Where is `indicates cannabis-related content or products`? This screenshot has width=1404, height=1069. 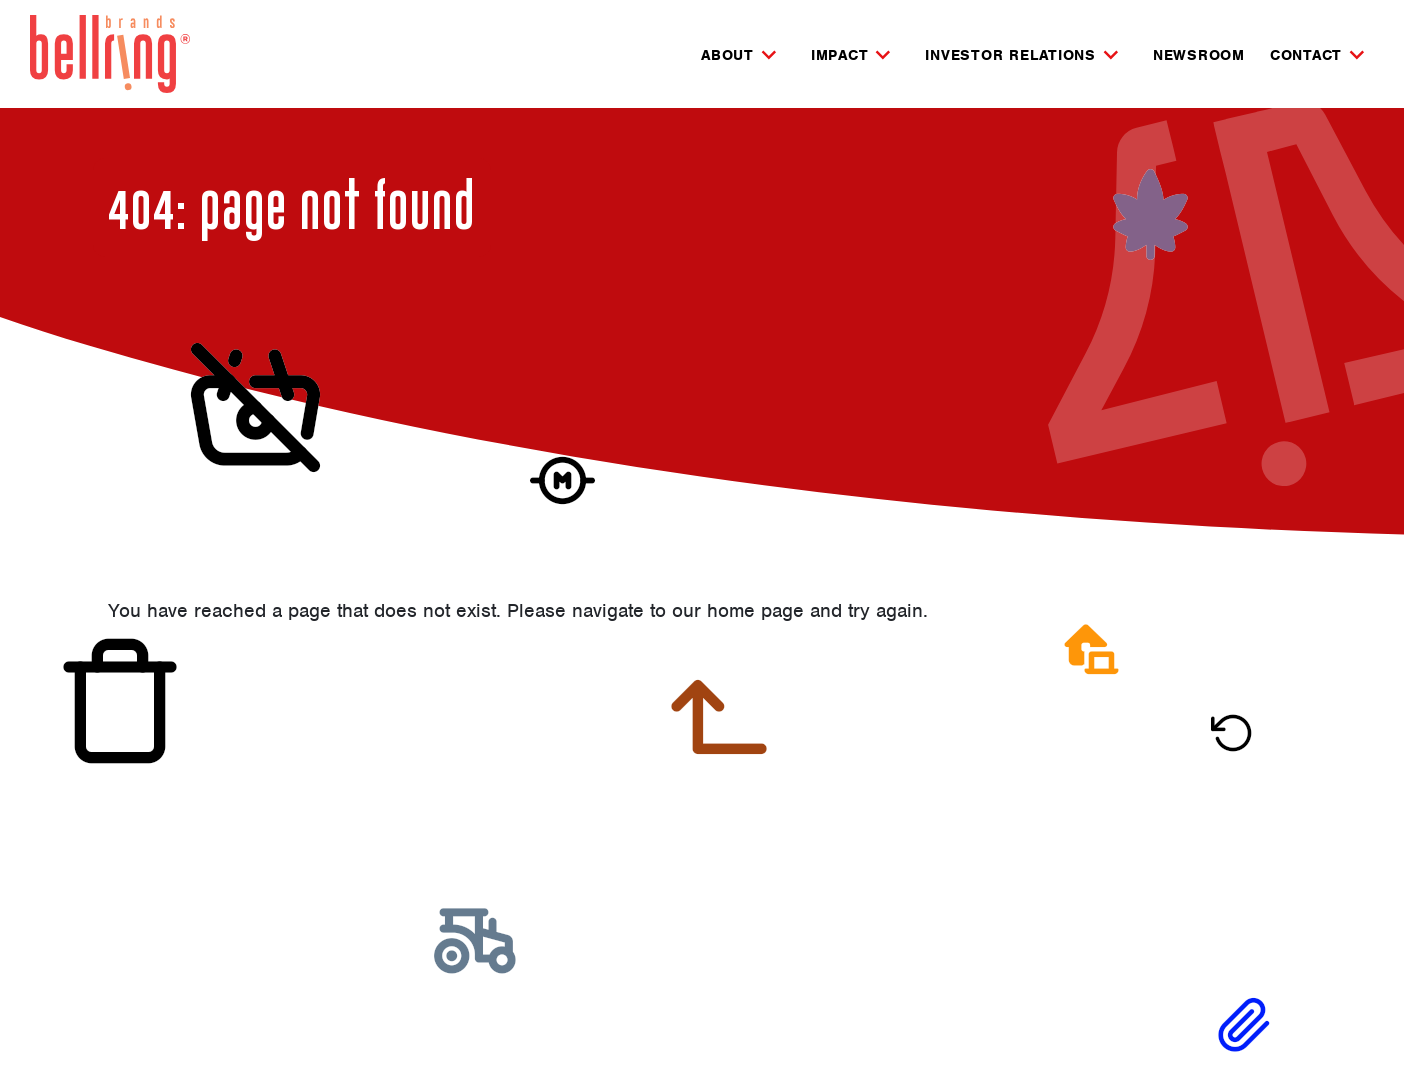
indicates cannabis-related content or products is located at coordinates (1150, 214).